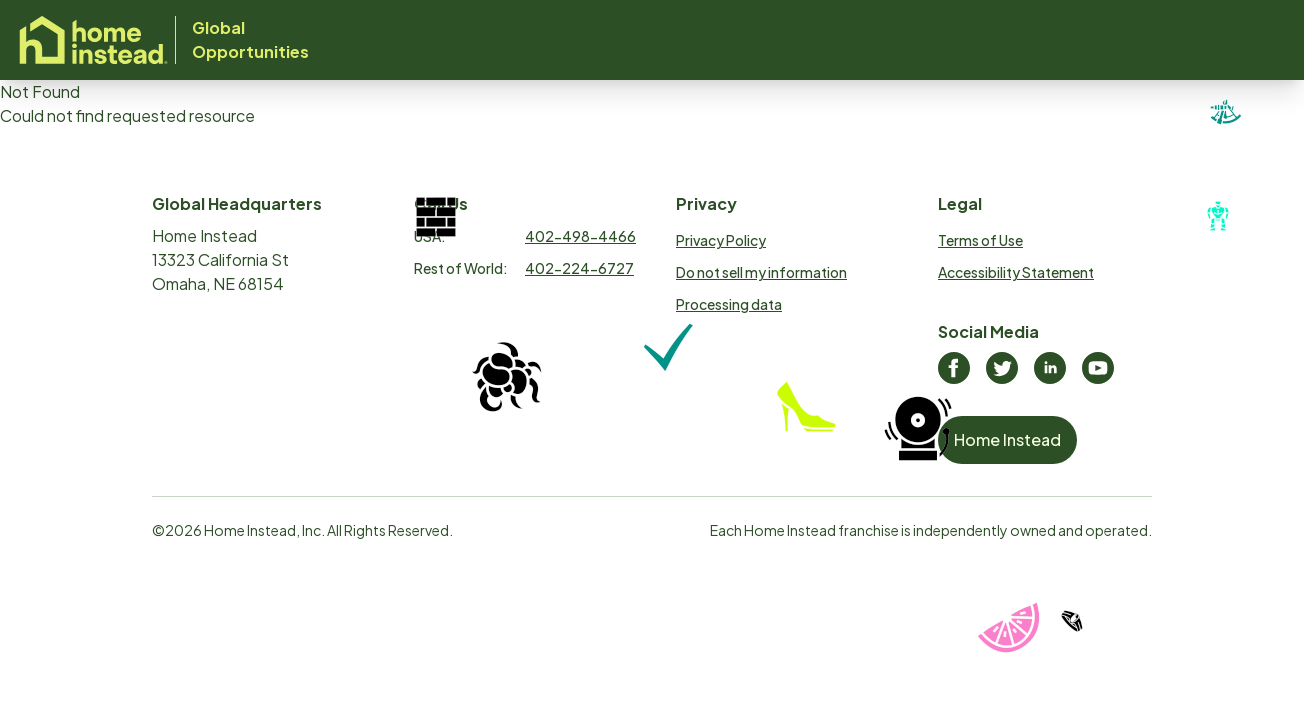 This screenshot has width=1304, height=720. I want to click on indicates an infested or corrupted enemy type, so click(506, 376).